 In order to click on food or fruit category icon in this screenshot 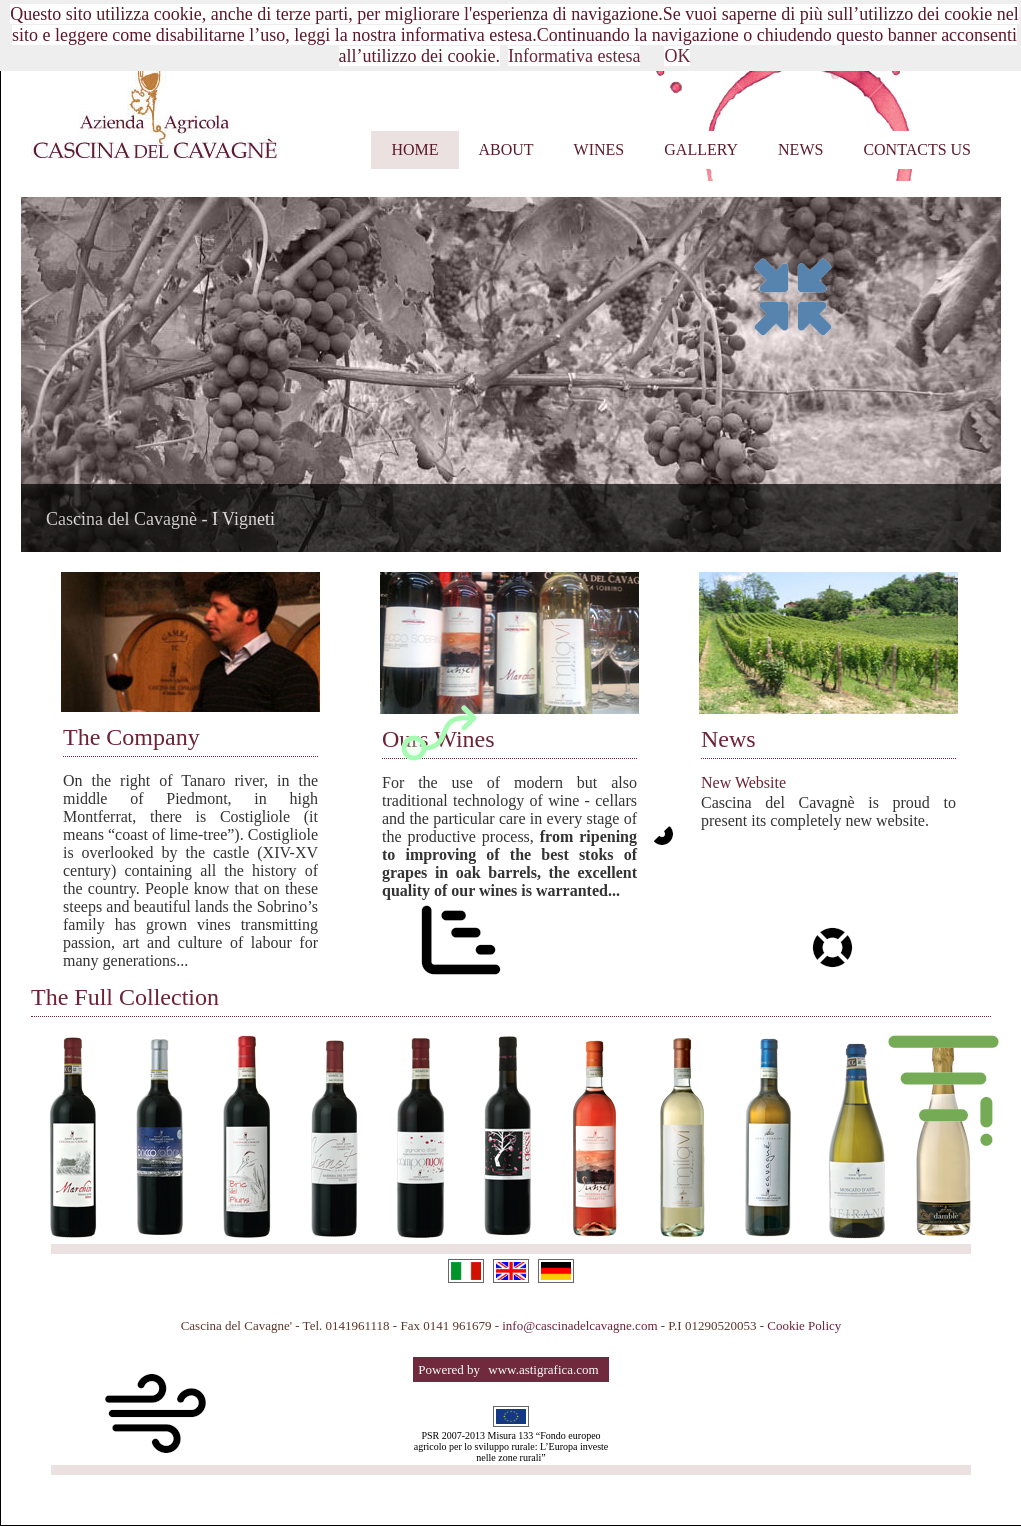, I will do `click(664, 836)`.